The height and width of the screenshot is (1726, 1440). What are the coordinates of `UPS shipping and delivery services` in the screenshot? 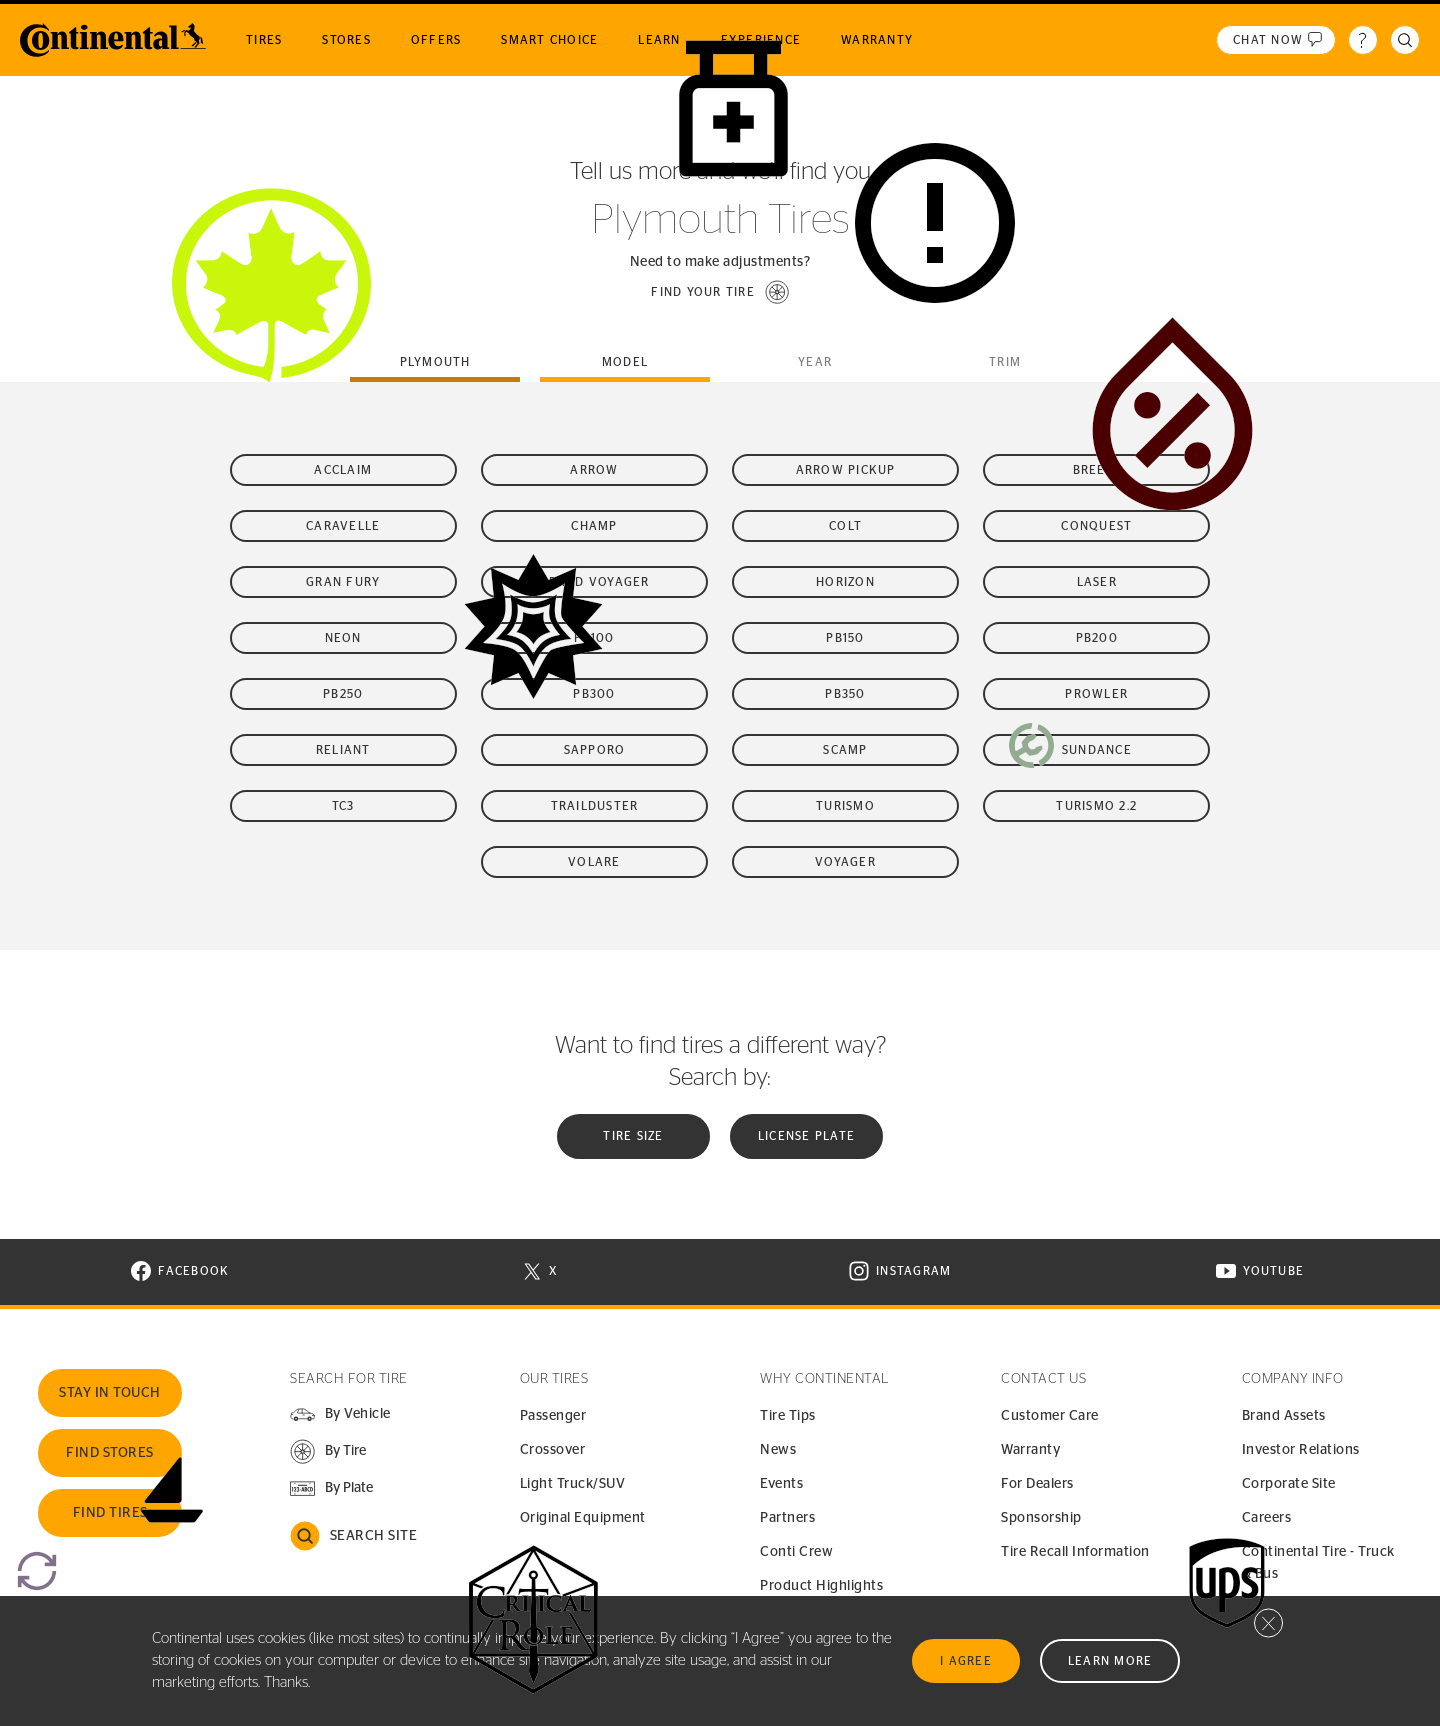 It's located at (1227, 1583).